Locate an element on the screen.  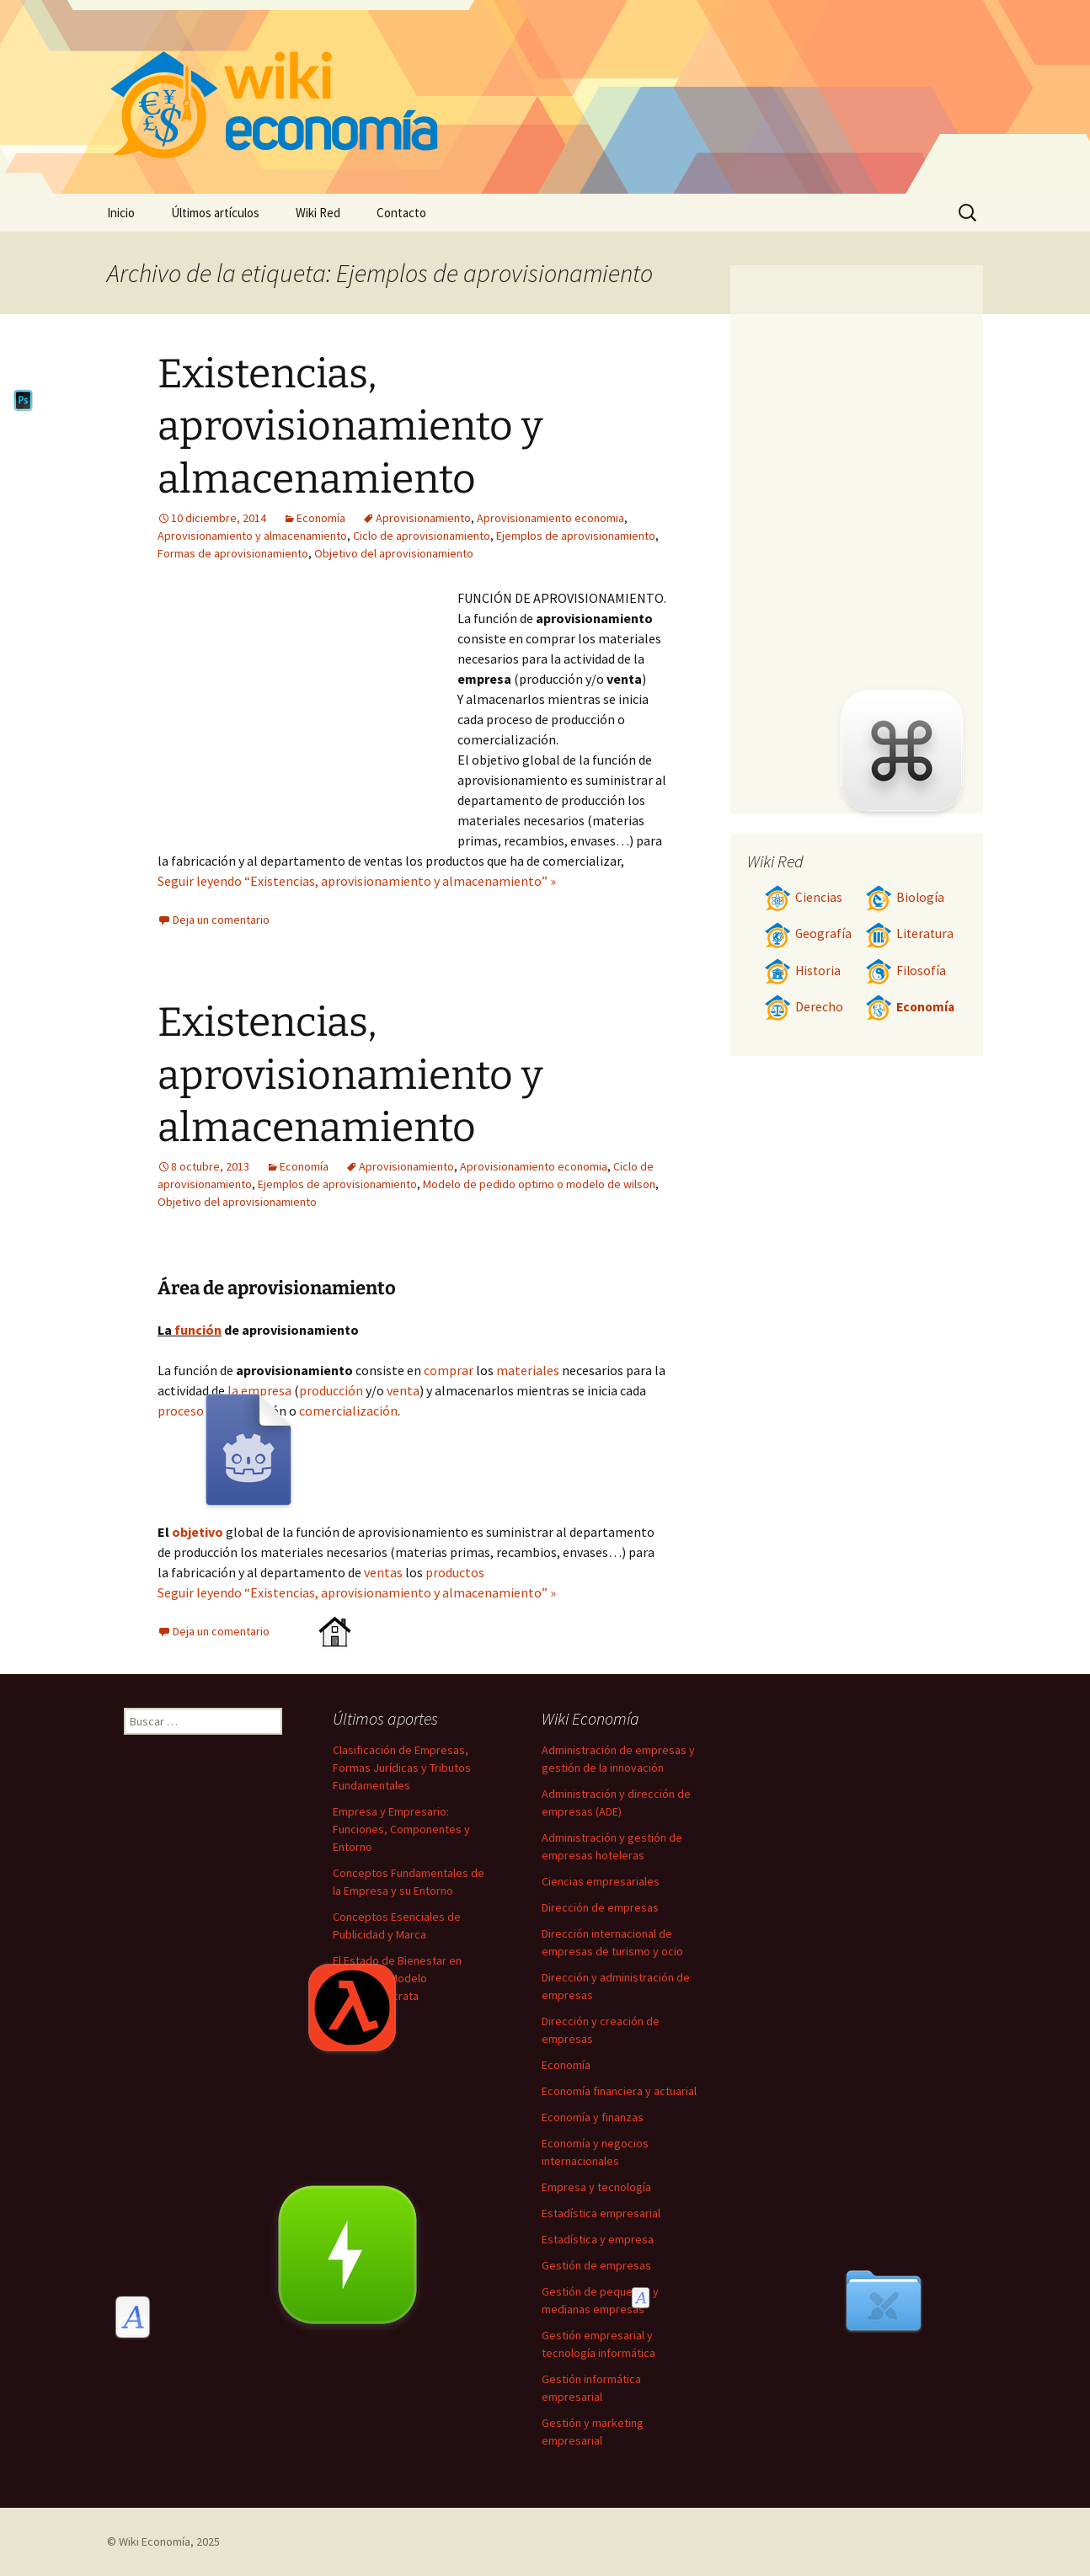
adobe photoshop file type indicator is located at coordinates (23, 400).